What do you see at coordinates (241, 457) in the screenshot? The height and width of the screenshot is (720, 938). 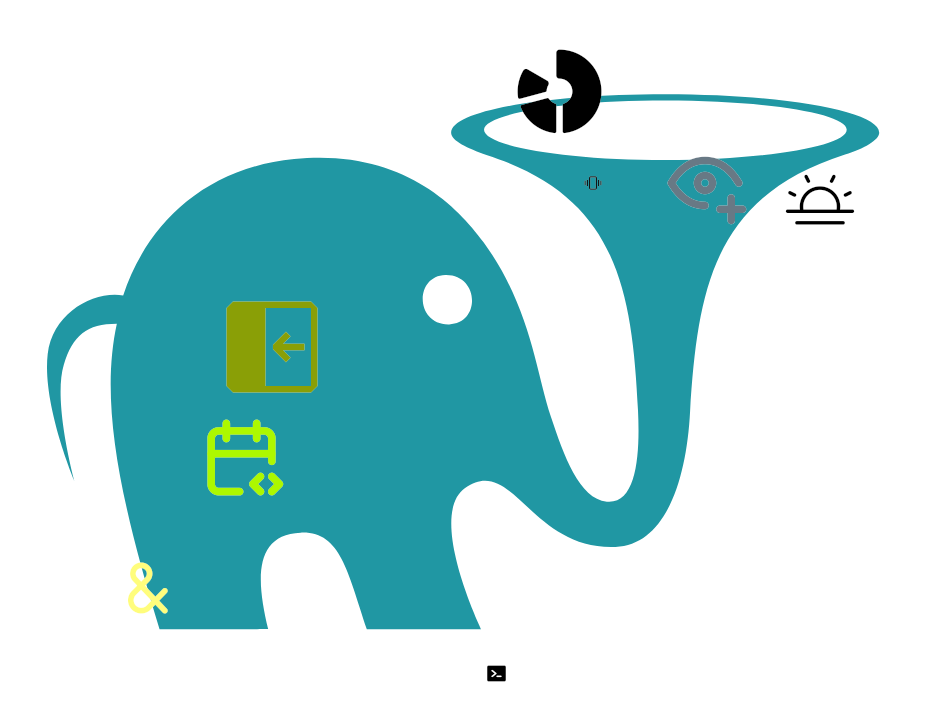 I see `view or manage scheduled code deployments` at bounding box center [241, 457].